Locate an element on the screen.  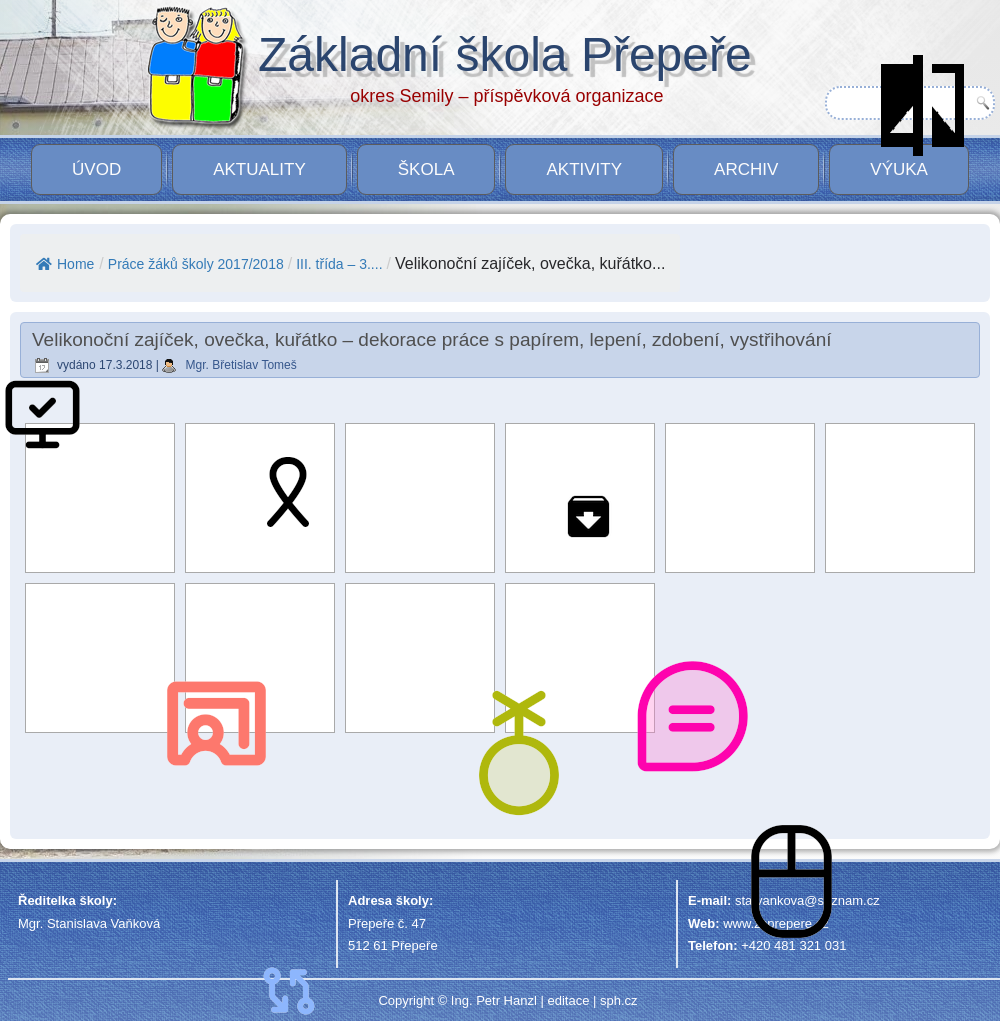
system check passed or monitor verified is located at coordinates (42, 414).